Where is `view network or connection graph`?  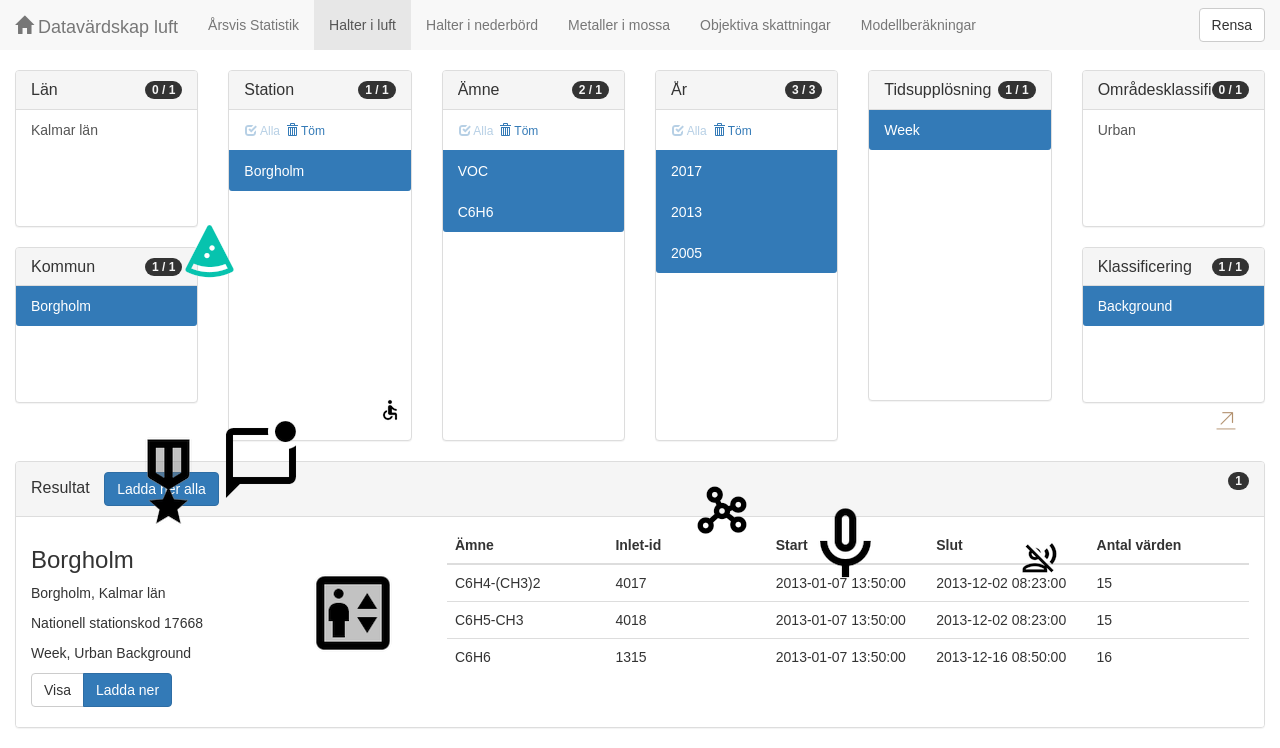
view network or connection graph is located at coordinates (722, 511).